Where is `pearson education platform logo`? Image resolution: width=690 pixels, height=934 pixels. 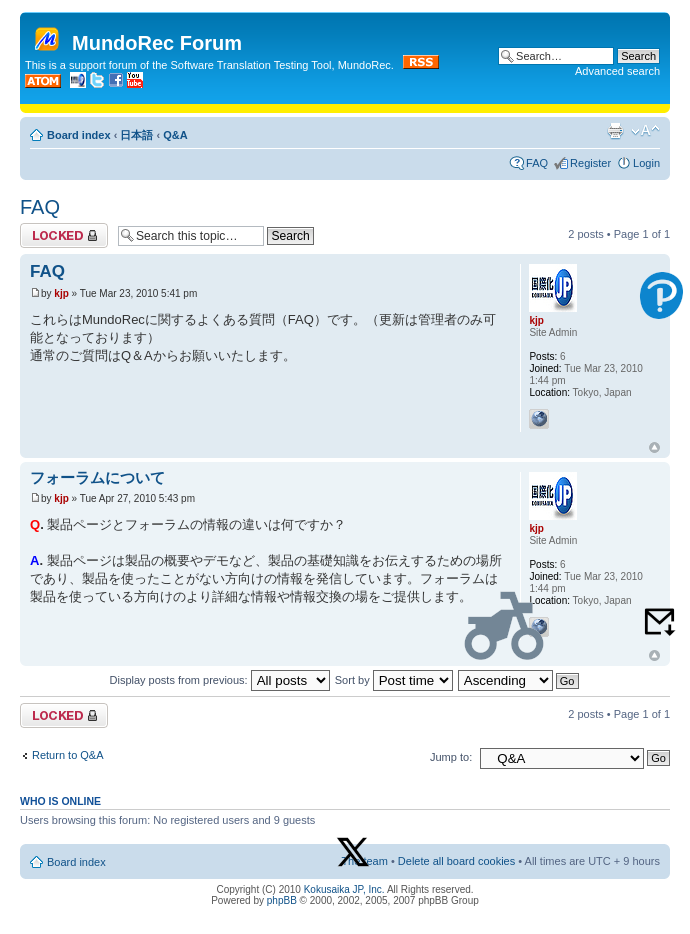 pearson education platform logo is located at coordinates (661, 295).